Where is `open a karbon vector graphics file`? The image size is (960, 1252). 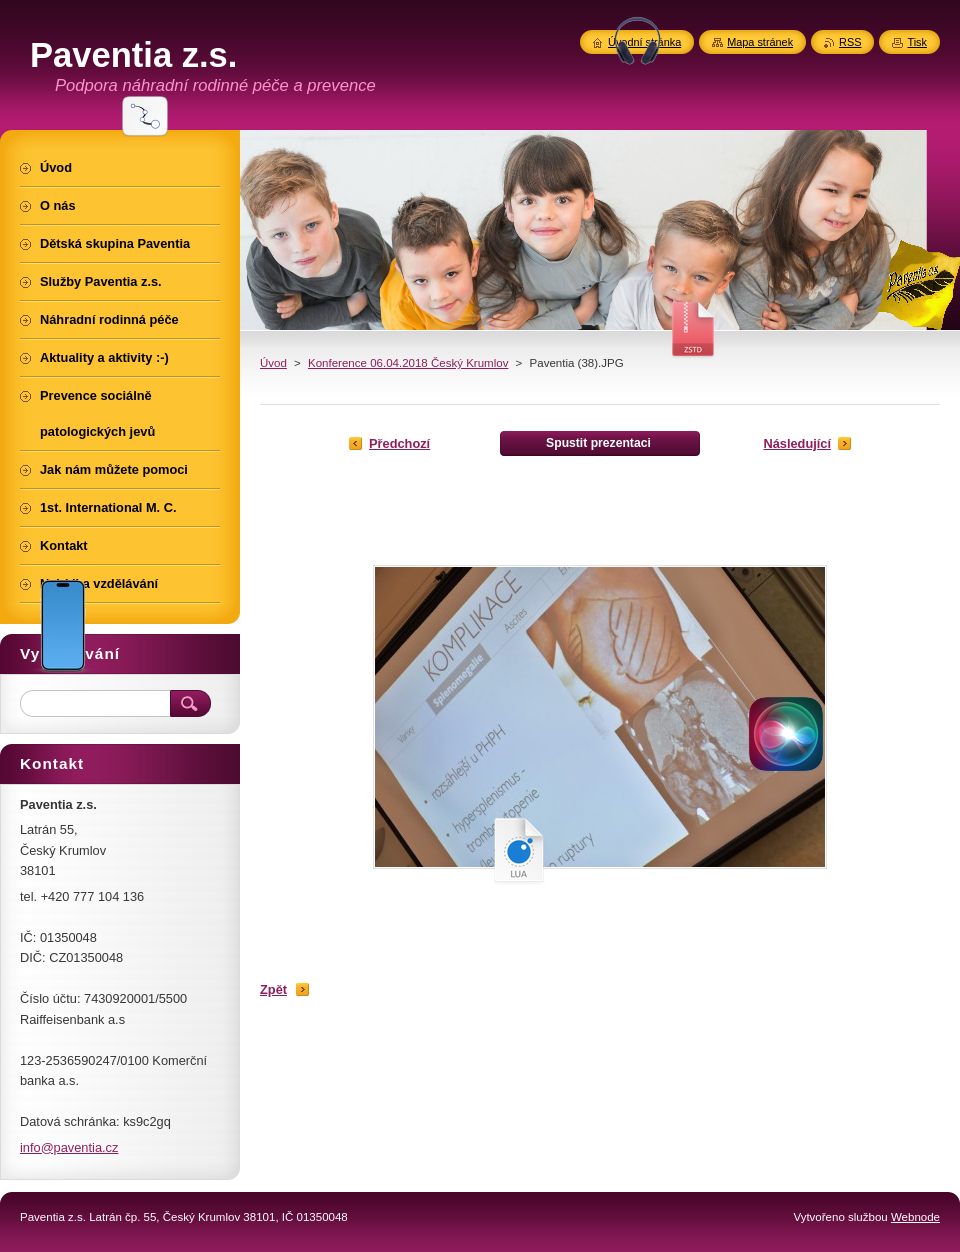
open a karbon vector graphics file is located at coordinates (145, 115).